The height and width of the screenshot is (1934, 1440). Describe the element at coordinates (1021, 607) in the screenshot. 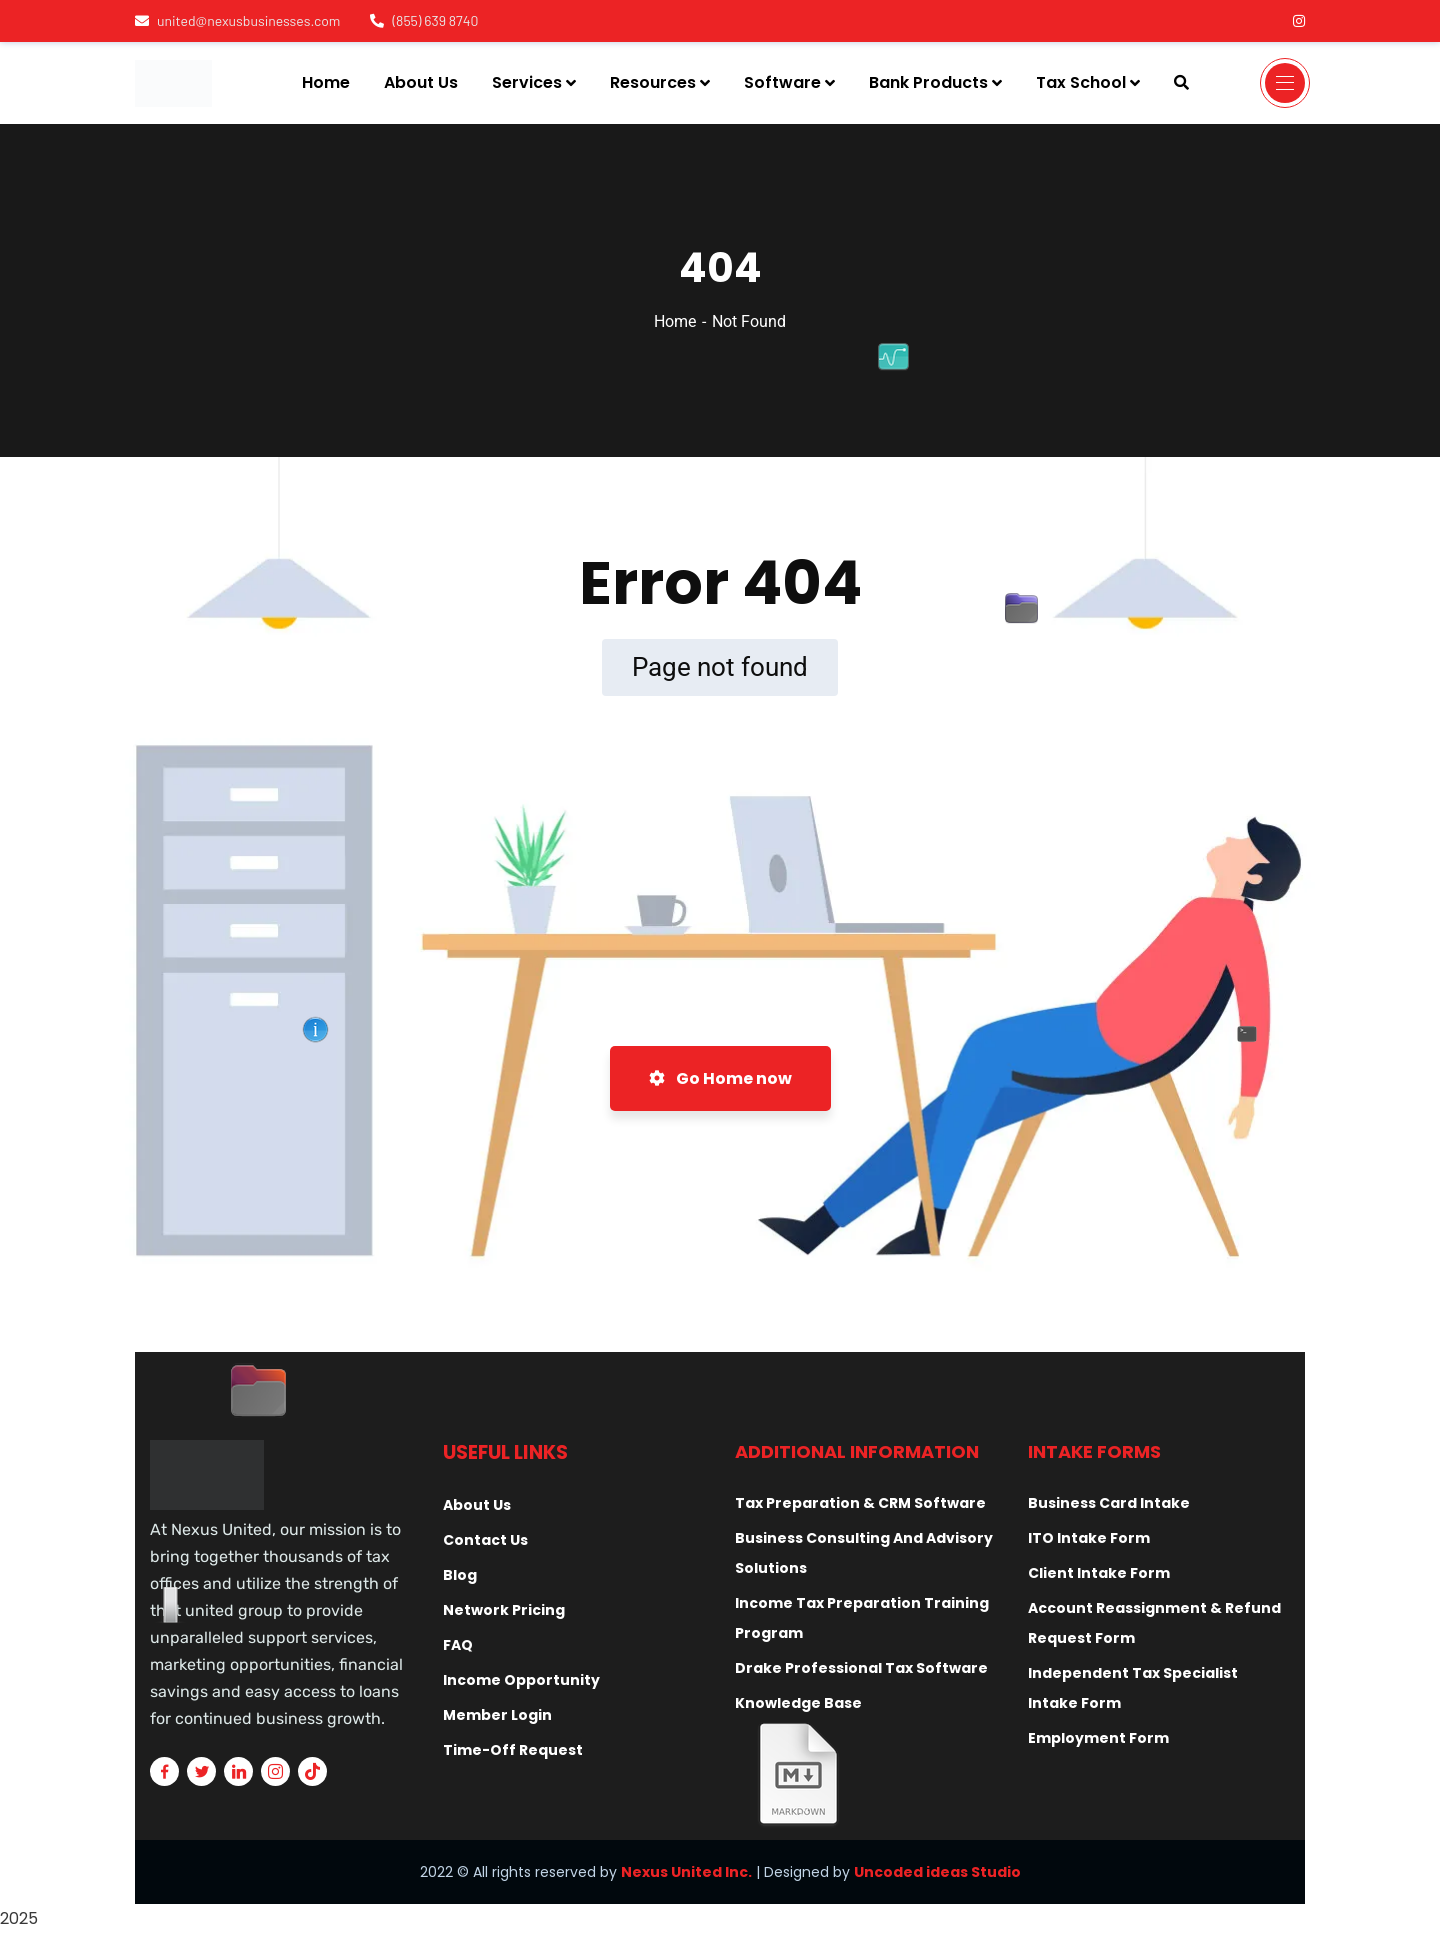

I see `indicates an open or expanded folder` at that location.